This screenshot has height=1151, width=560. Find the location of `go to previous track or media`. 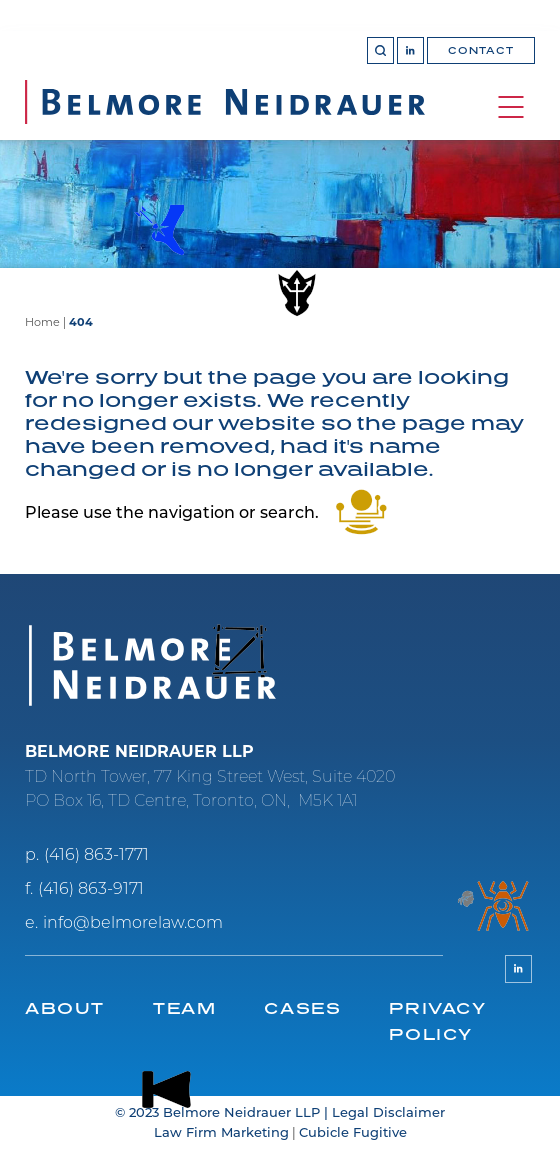

go to previous track or media is located at coordinates (166, 1089).